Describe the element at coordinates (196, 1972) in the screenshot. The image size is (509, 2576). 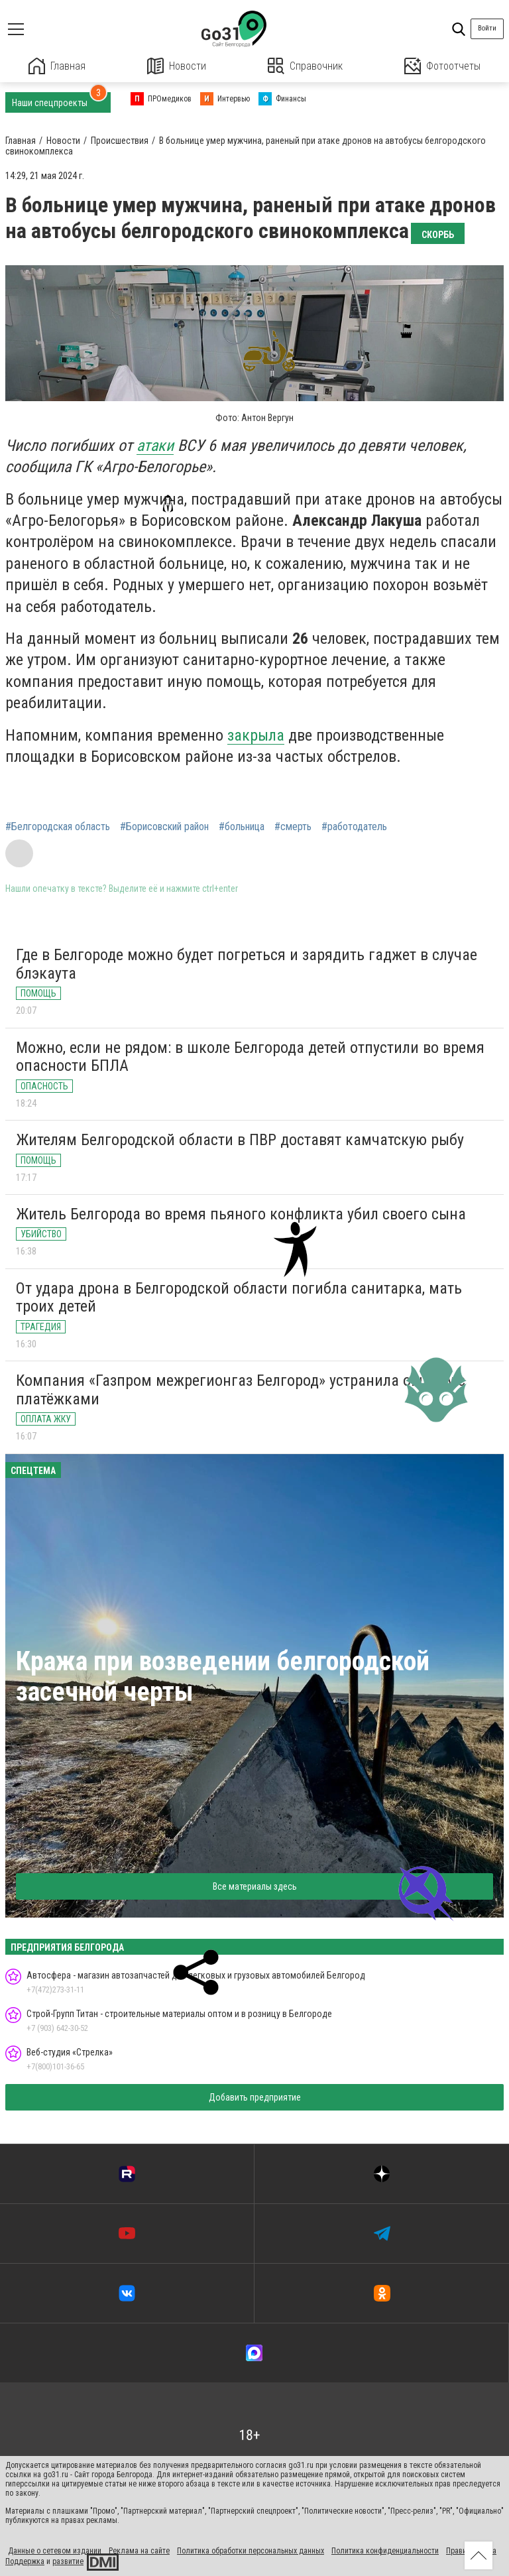
I see `share this content` at that location.